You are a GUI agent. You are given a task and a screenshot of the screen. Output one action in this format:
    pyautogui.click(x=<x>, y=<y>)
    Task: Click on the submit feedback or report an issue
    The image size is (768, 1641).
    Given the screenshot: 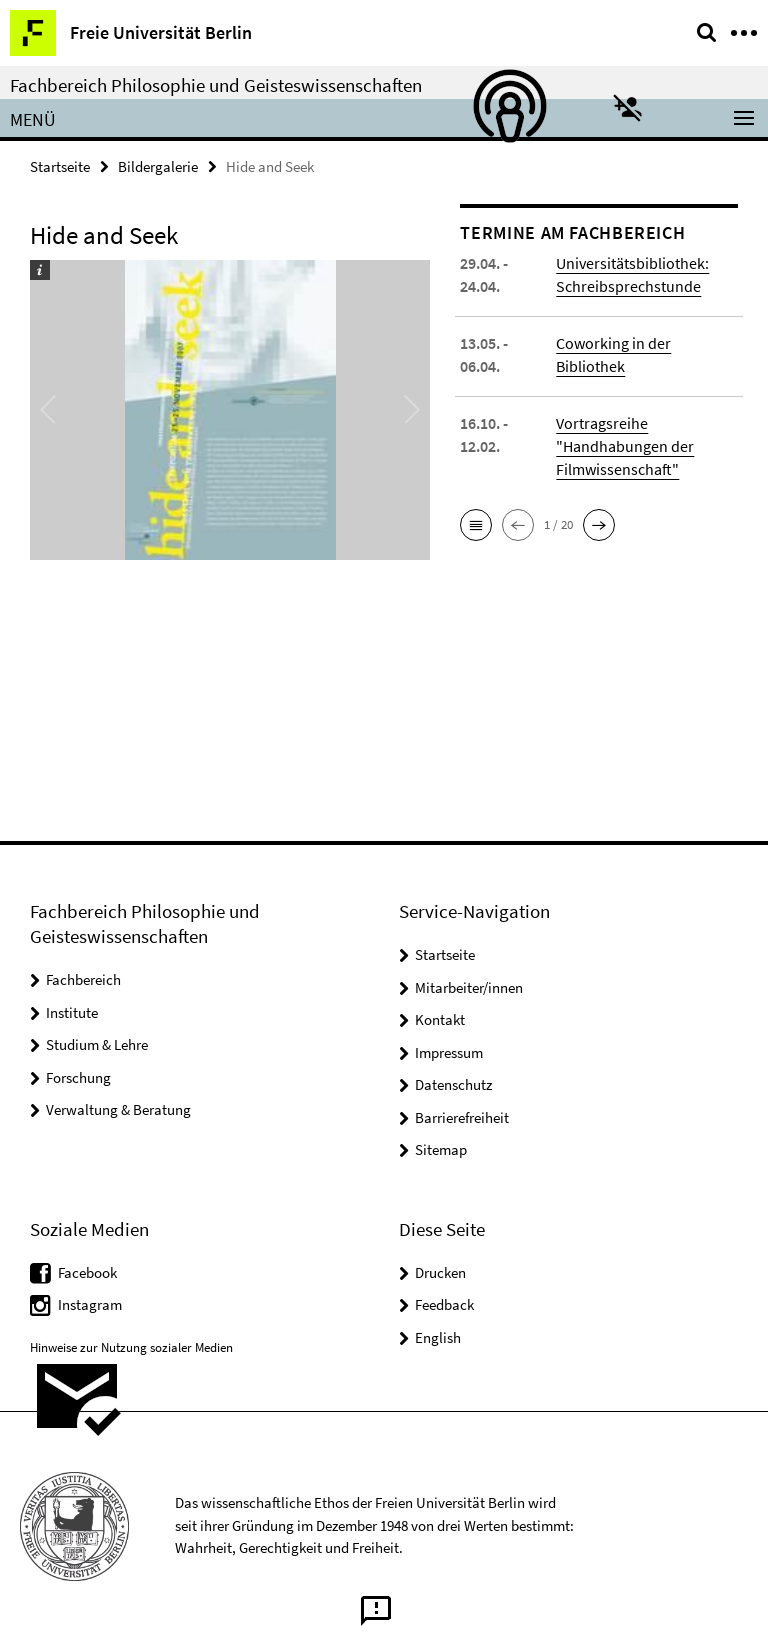 What is the action you would take?
    pyautogui.click(x=376, y=1611)
    